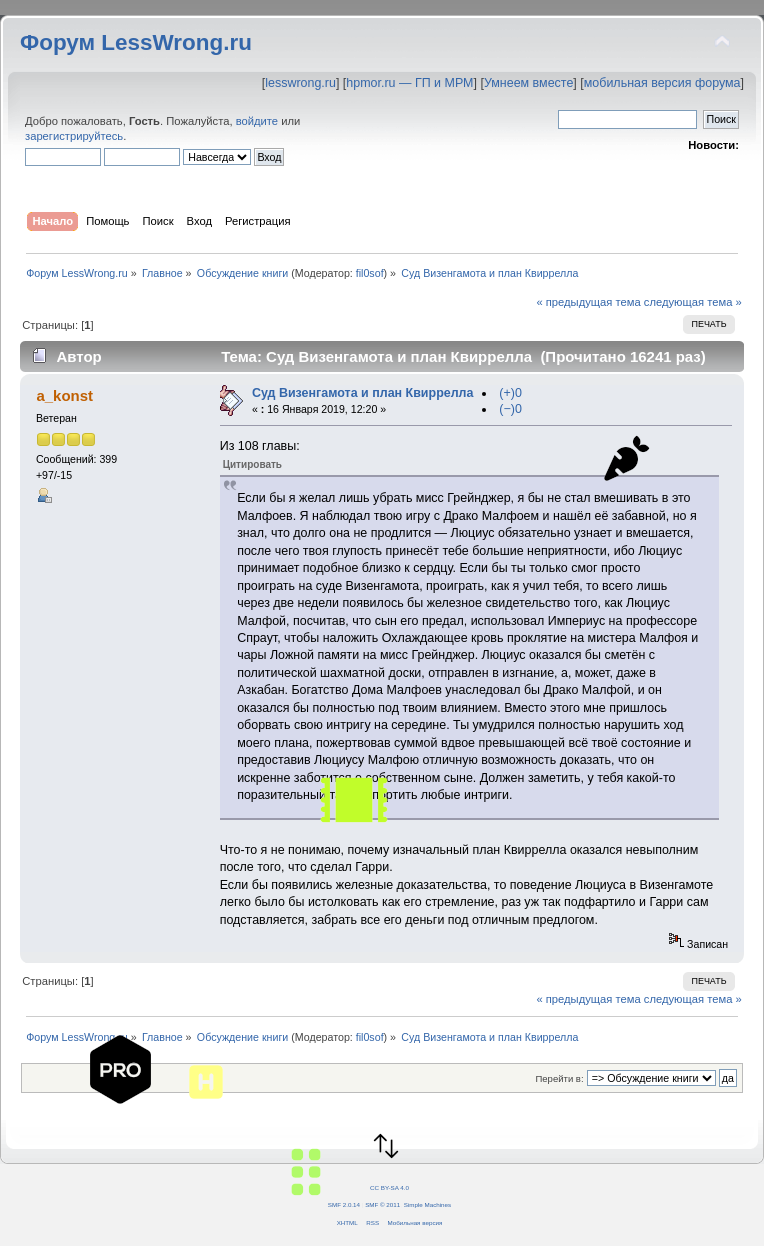  What do you see at coordinates (625, 460) in the screenshot?
I see `browse vegetable or produce category` at bounding box center [625, 460].